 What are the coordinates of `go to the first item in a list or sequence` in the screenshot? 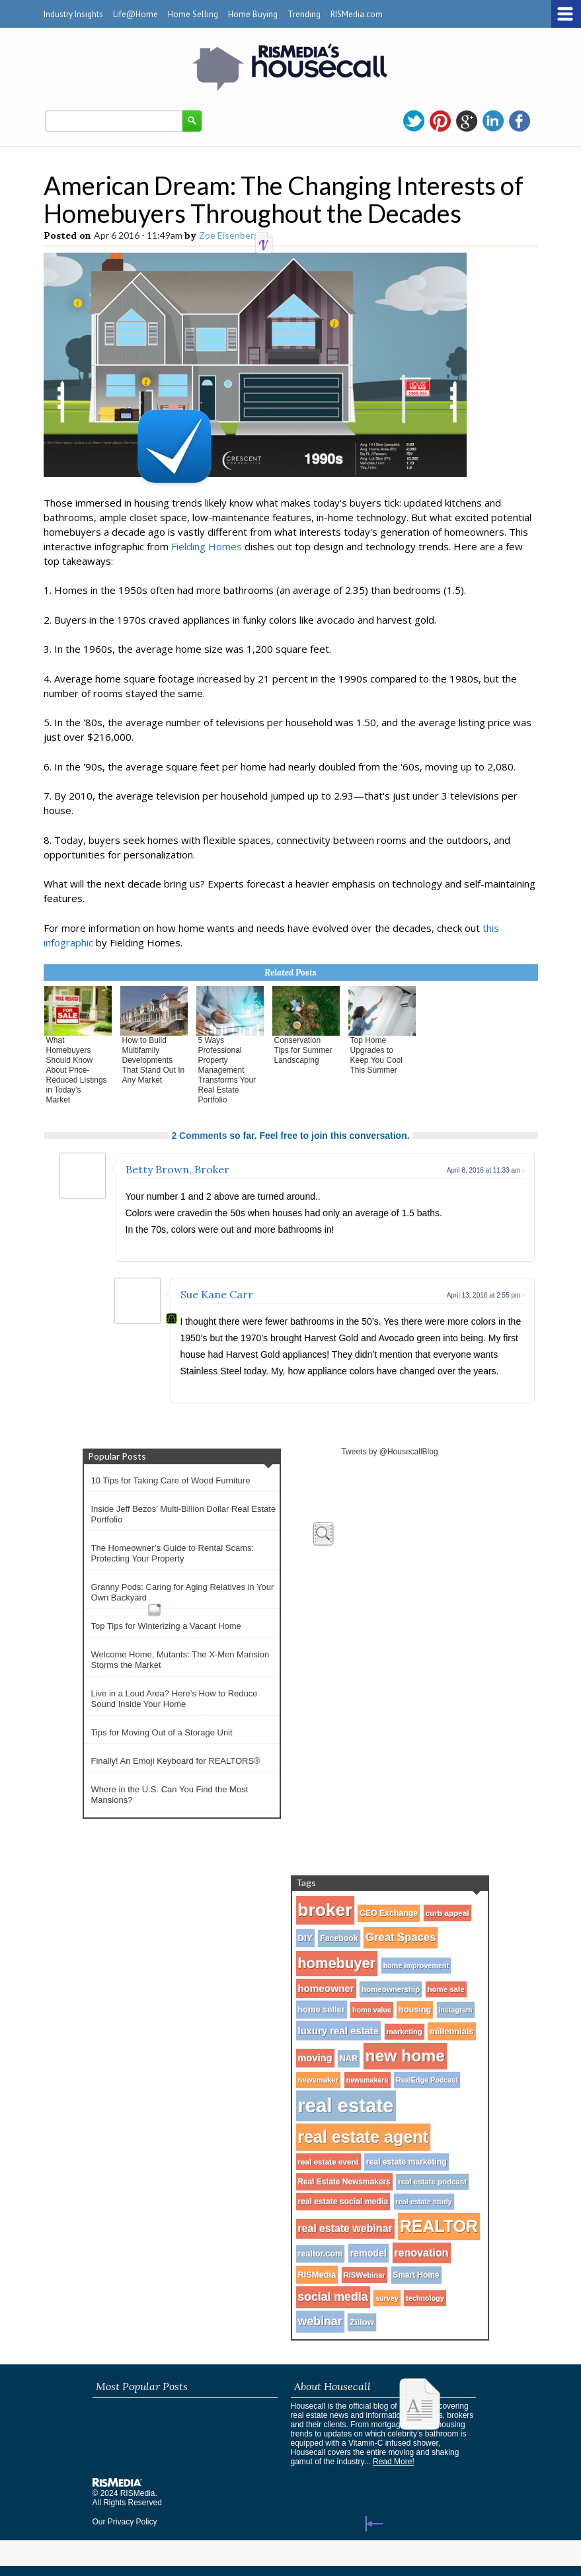 It's located at (374, 2524).